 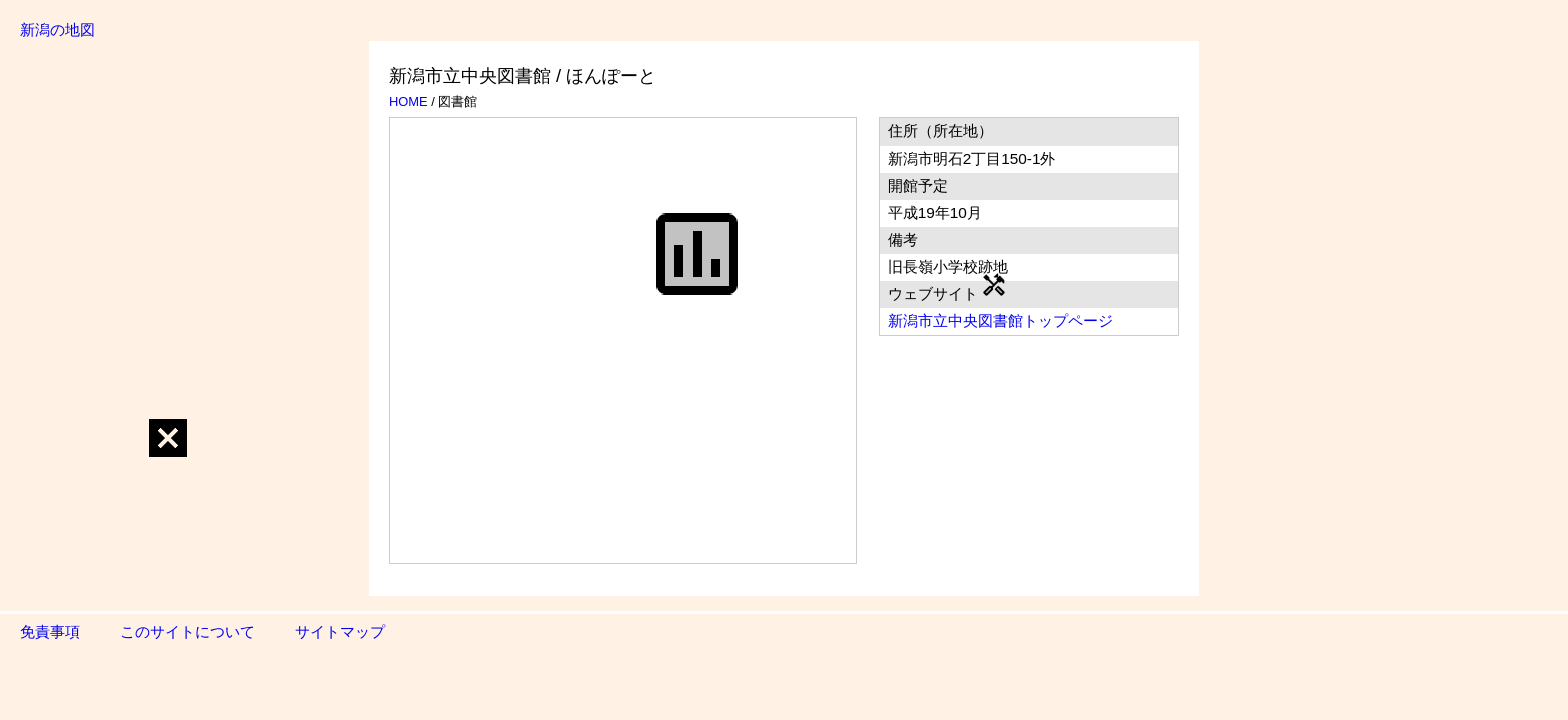 I want to click on insert a chart or graph into a document, so click(x=697, y=254).